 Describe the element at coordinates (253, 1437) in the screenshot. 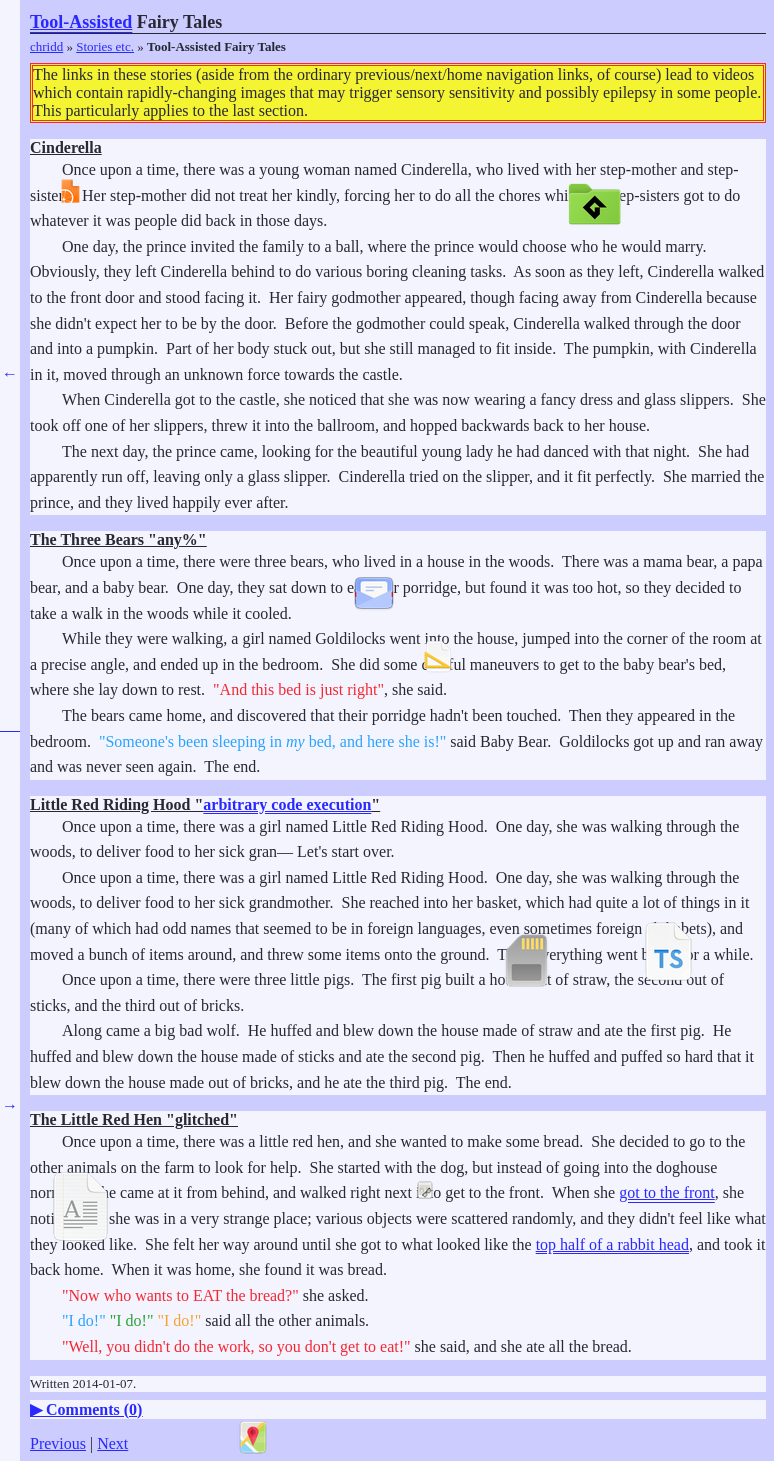

I see `a gpx file containing gps route or track data` at that location.